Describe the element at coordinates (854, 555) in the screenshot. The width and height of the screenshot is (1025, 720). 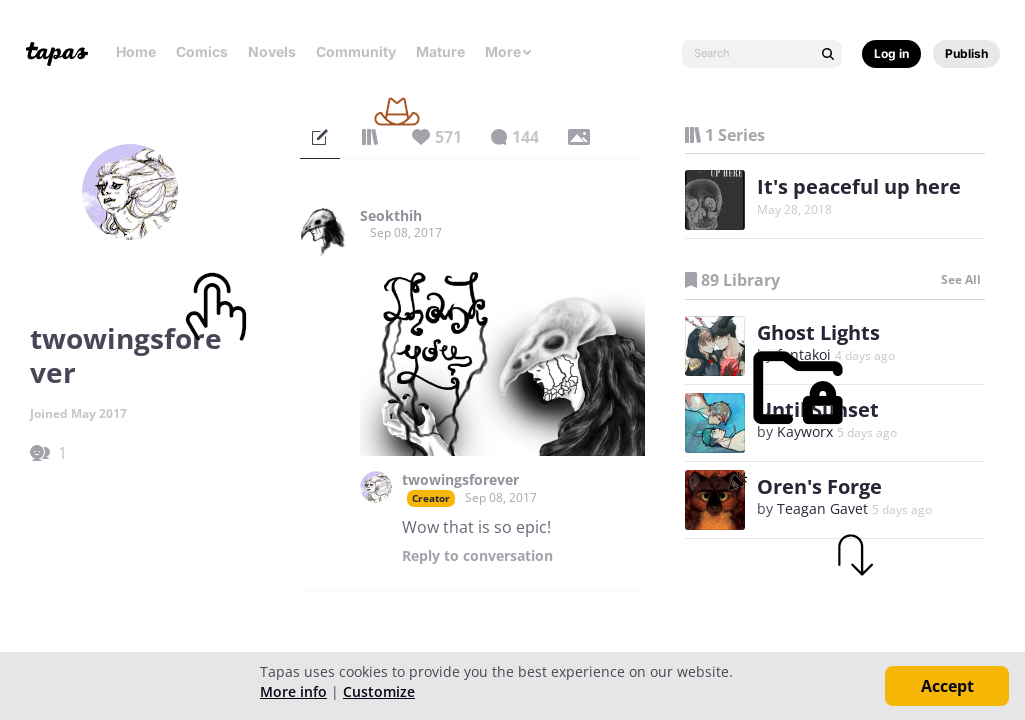
I see `redo or repeat last action` at that location.